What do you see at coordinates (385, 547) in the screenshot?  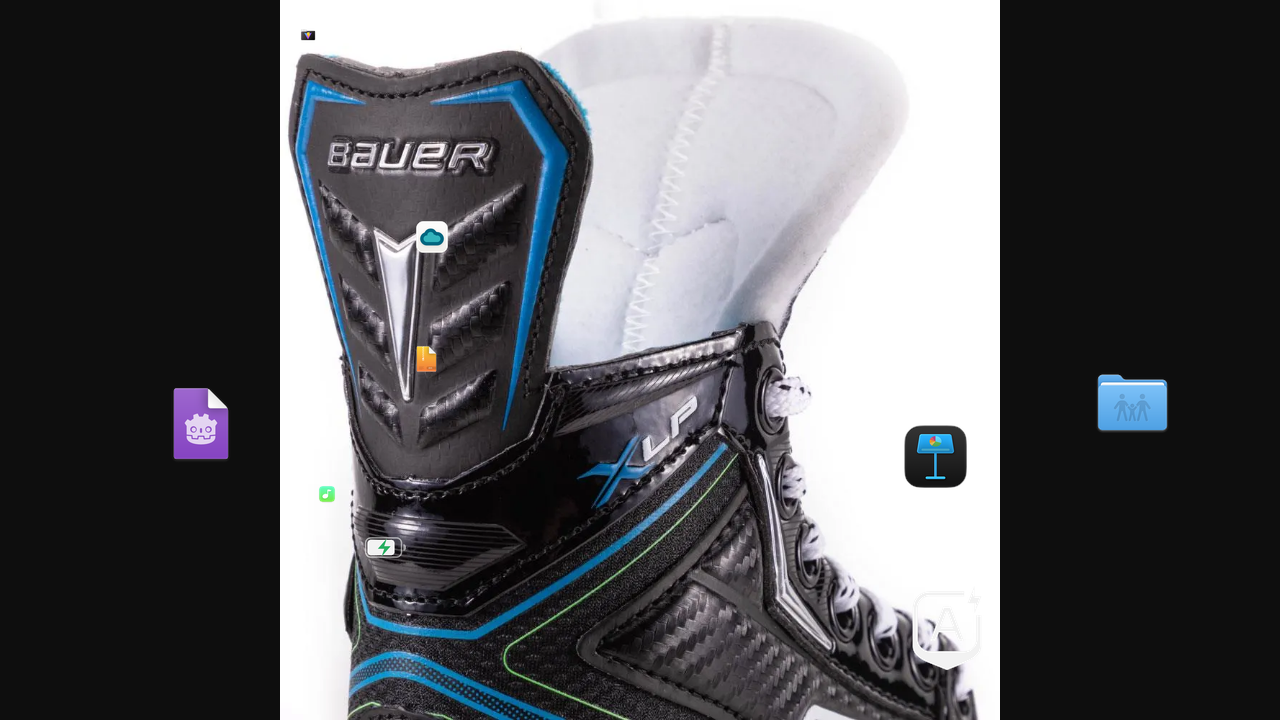 I see `indicates battery is charging at 80% capacity` at bounding box center [385, 547].